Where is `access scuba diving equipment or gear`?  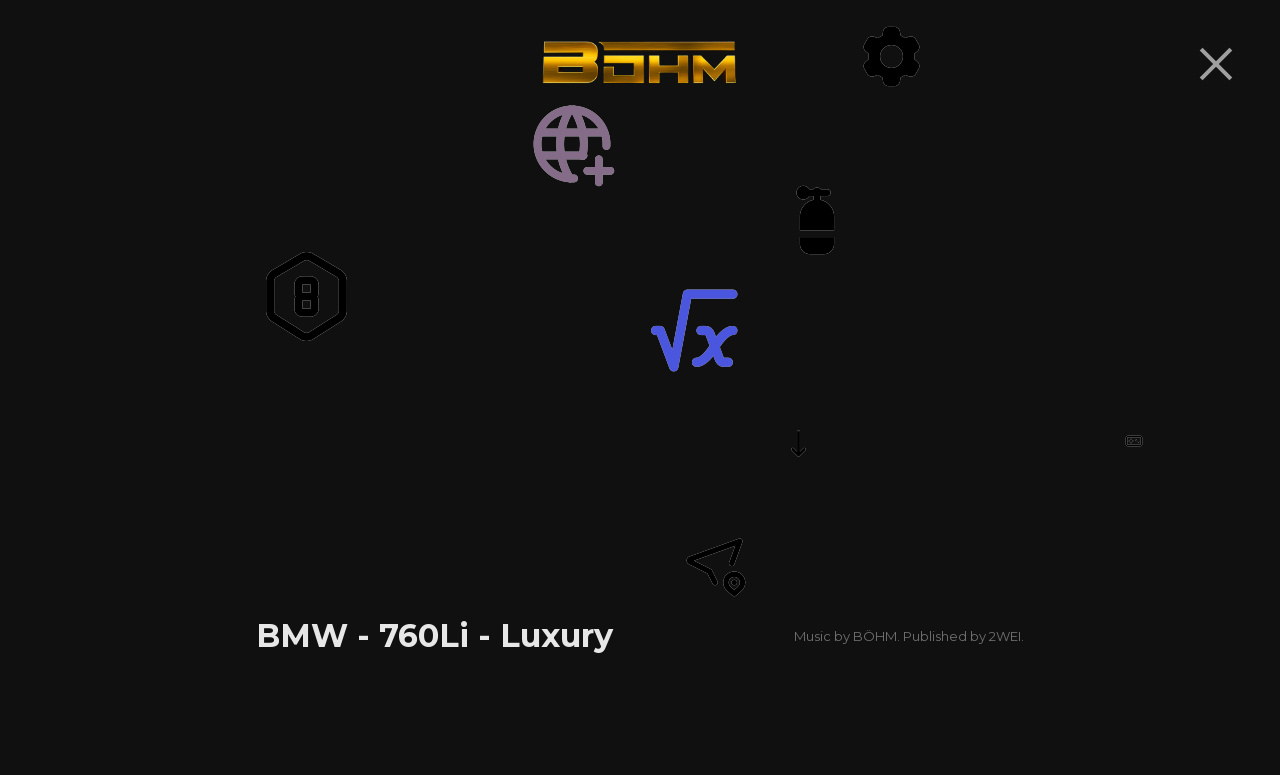
access scuba diving equipment or gear is located at coordinates (817, 220).